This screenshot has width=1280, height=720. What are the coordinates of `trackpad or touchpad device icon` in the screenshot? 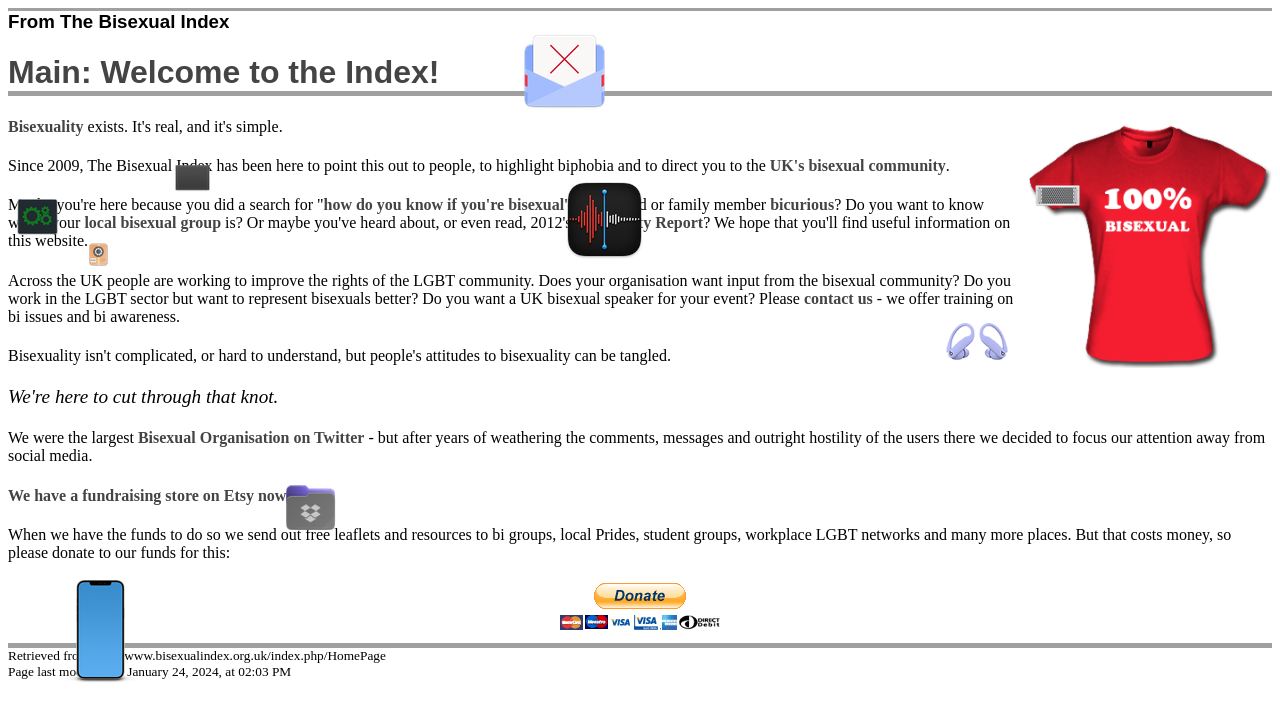 It's located at (192, 177).